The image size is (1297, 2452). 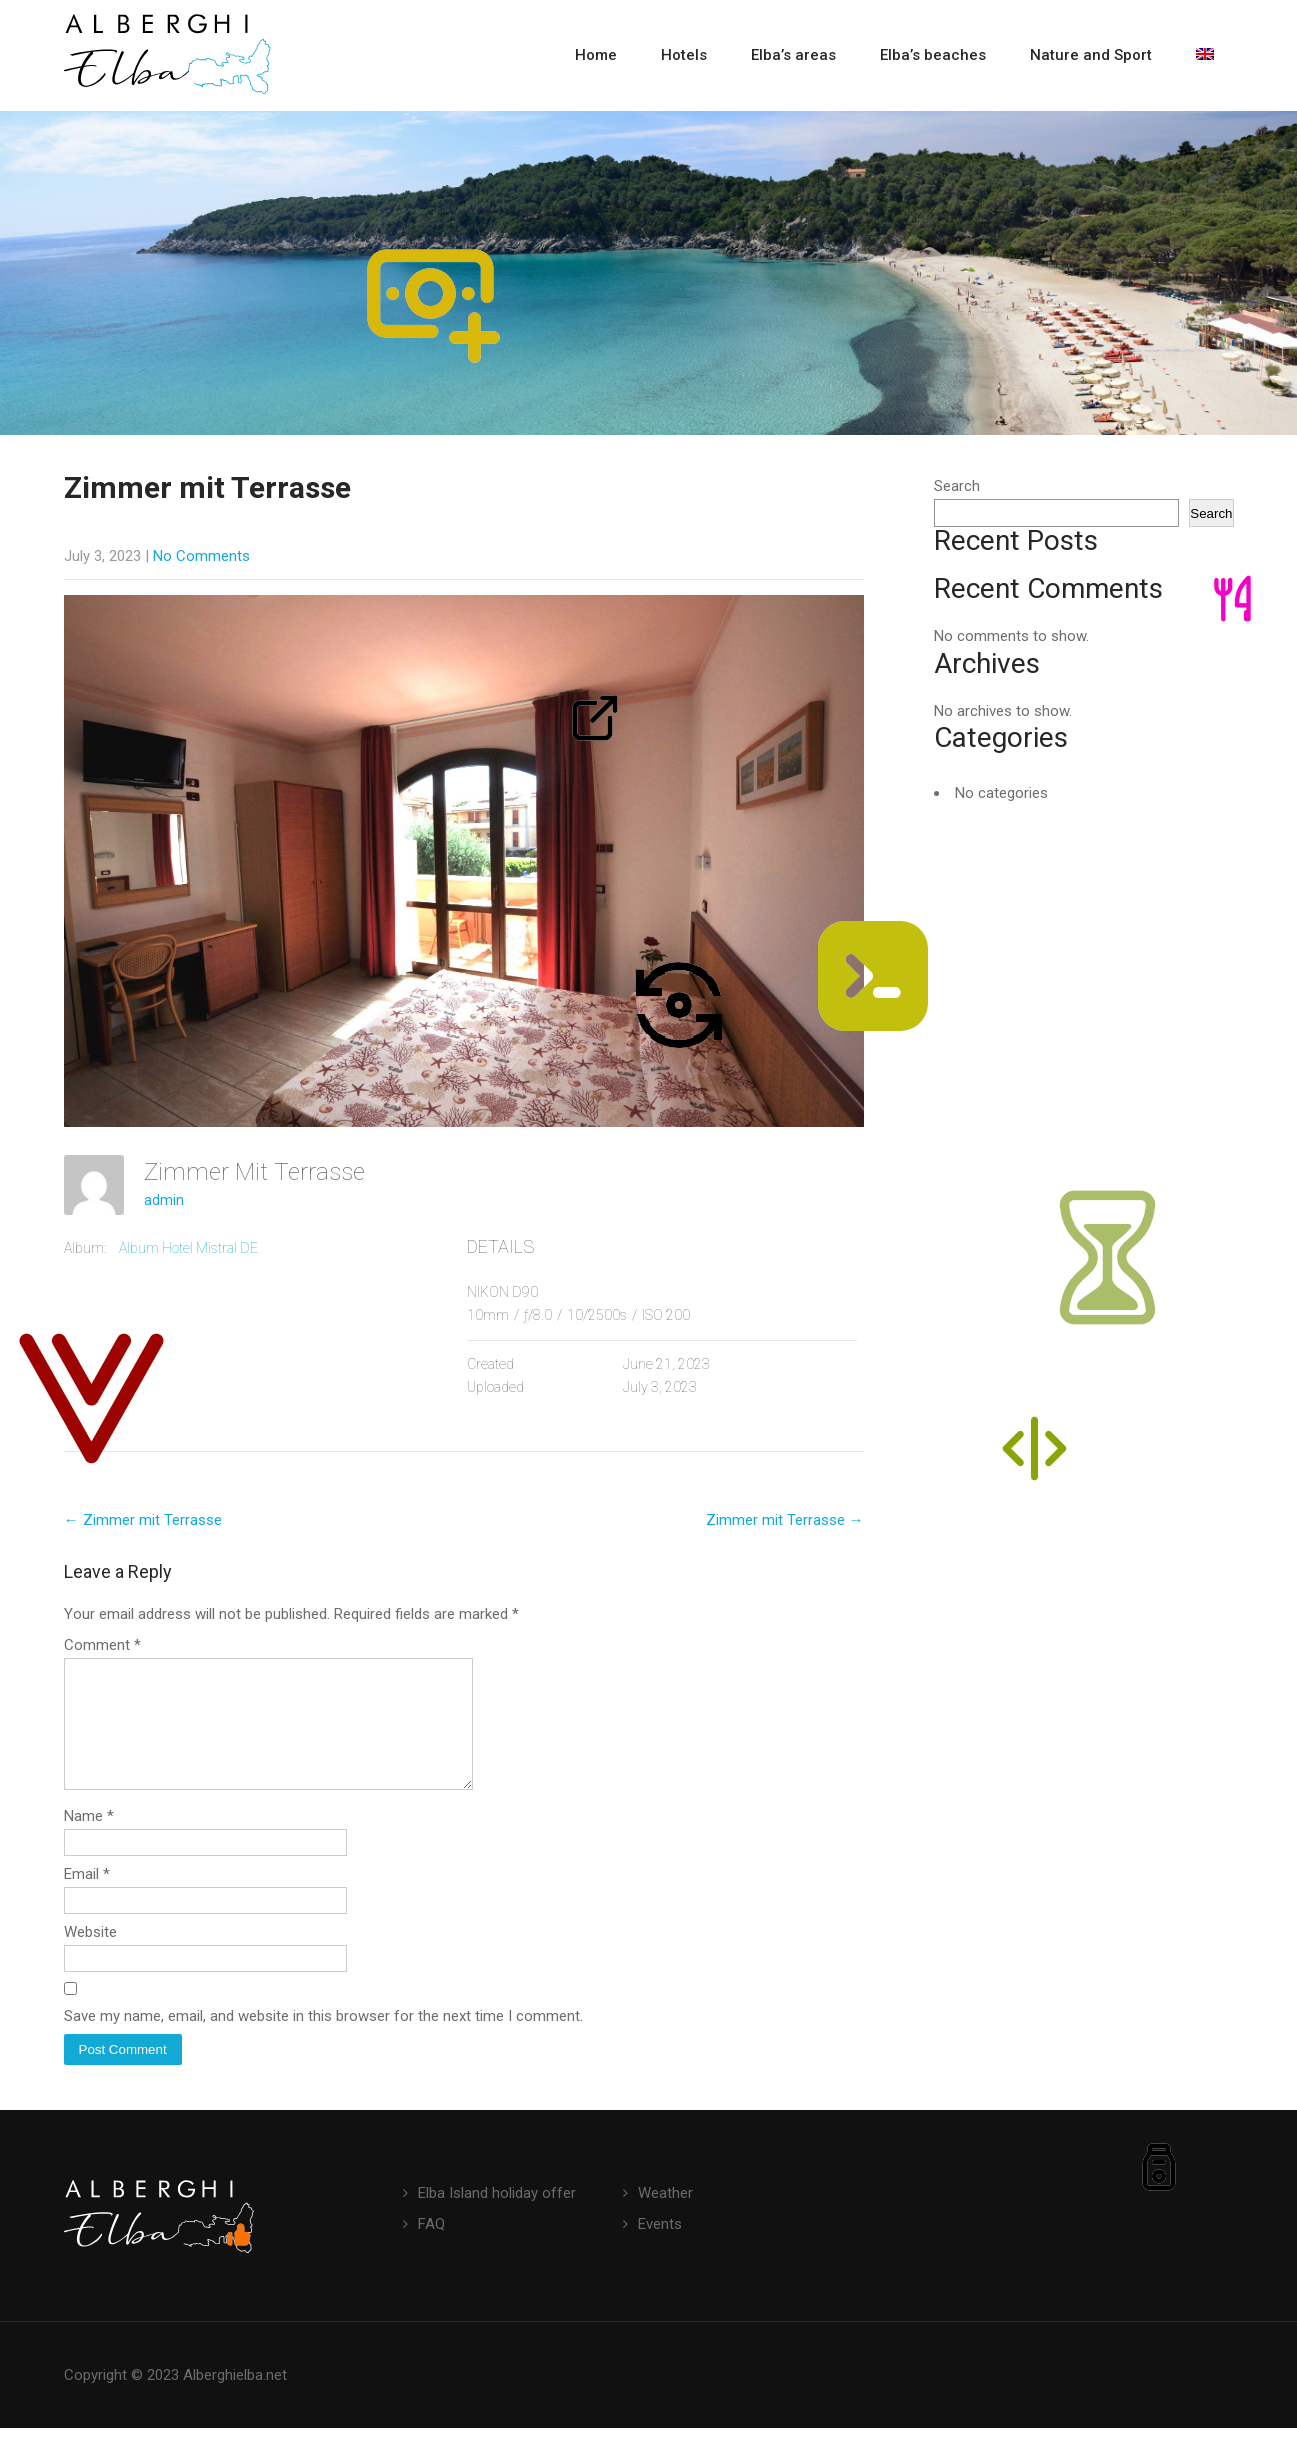 What do you see at coordinates (91, 1398) in the screenshot?
I see `Vue.js framework logo` at bounding box center [91, 1398].